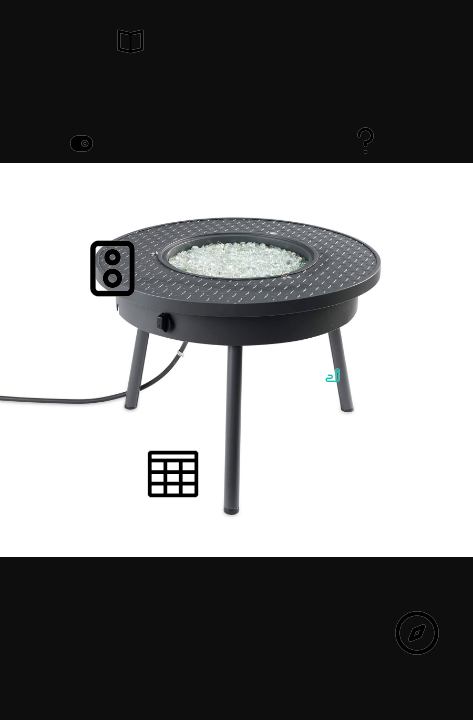 This screenshot has width=473, height=720. Describe the element at coordinates (417, 633) in the screenshot. I see `access navigation or directional tools` at that location.